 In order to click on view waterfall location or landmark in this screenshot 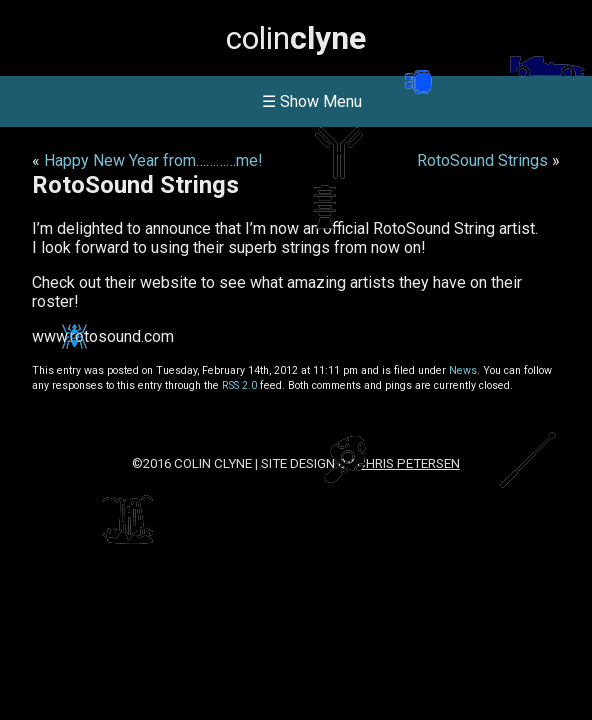, I will do `click(127, 519)`.